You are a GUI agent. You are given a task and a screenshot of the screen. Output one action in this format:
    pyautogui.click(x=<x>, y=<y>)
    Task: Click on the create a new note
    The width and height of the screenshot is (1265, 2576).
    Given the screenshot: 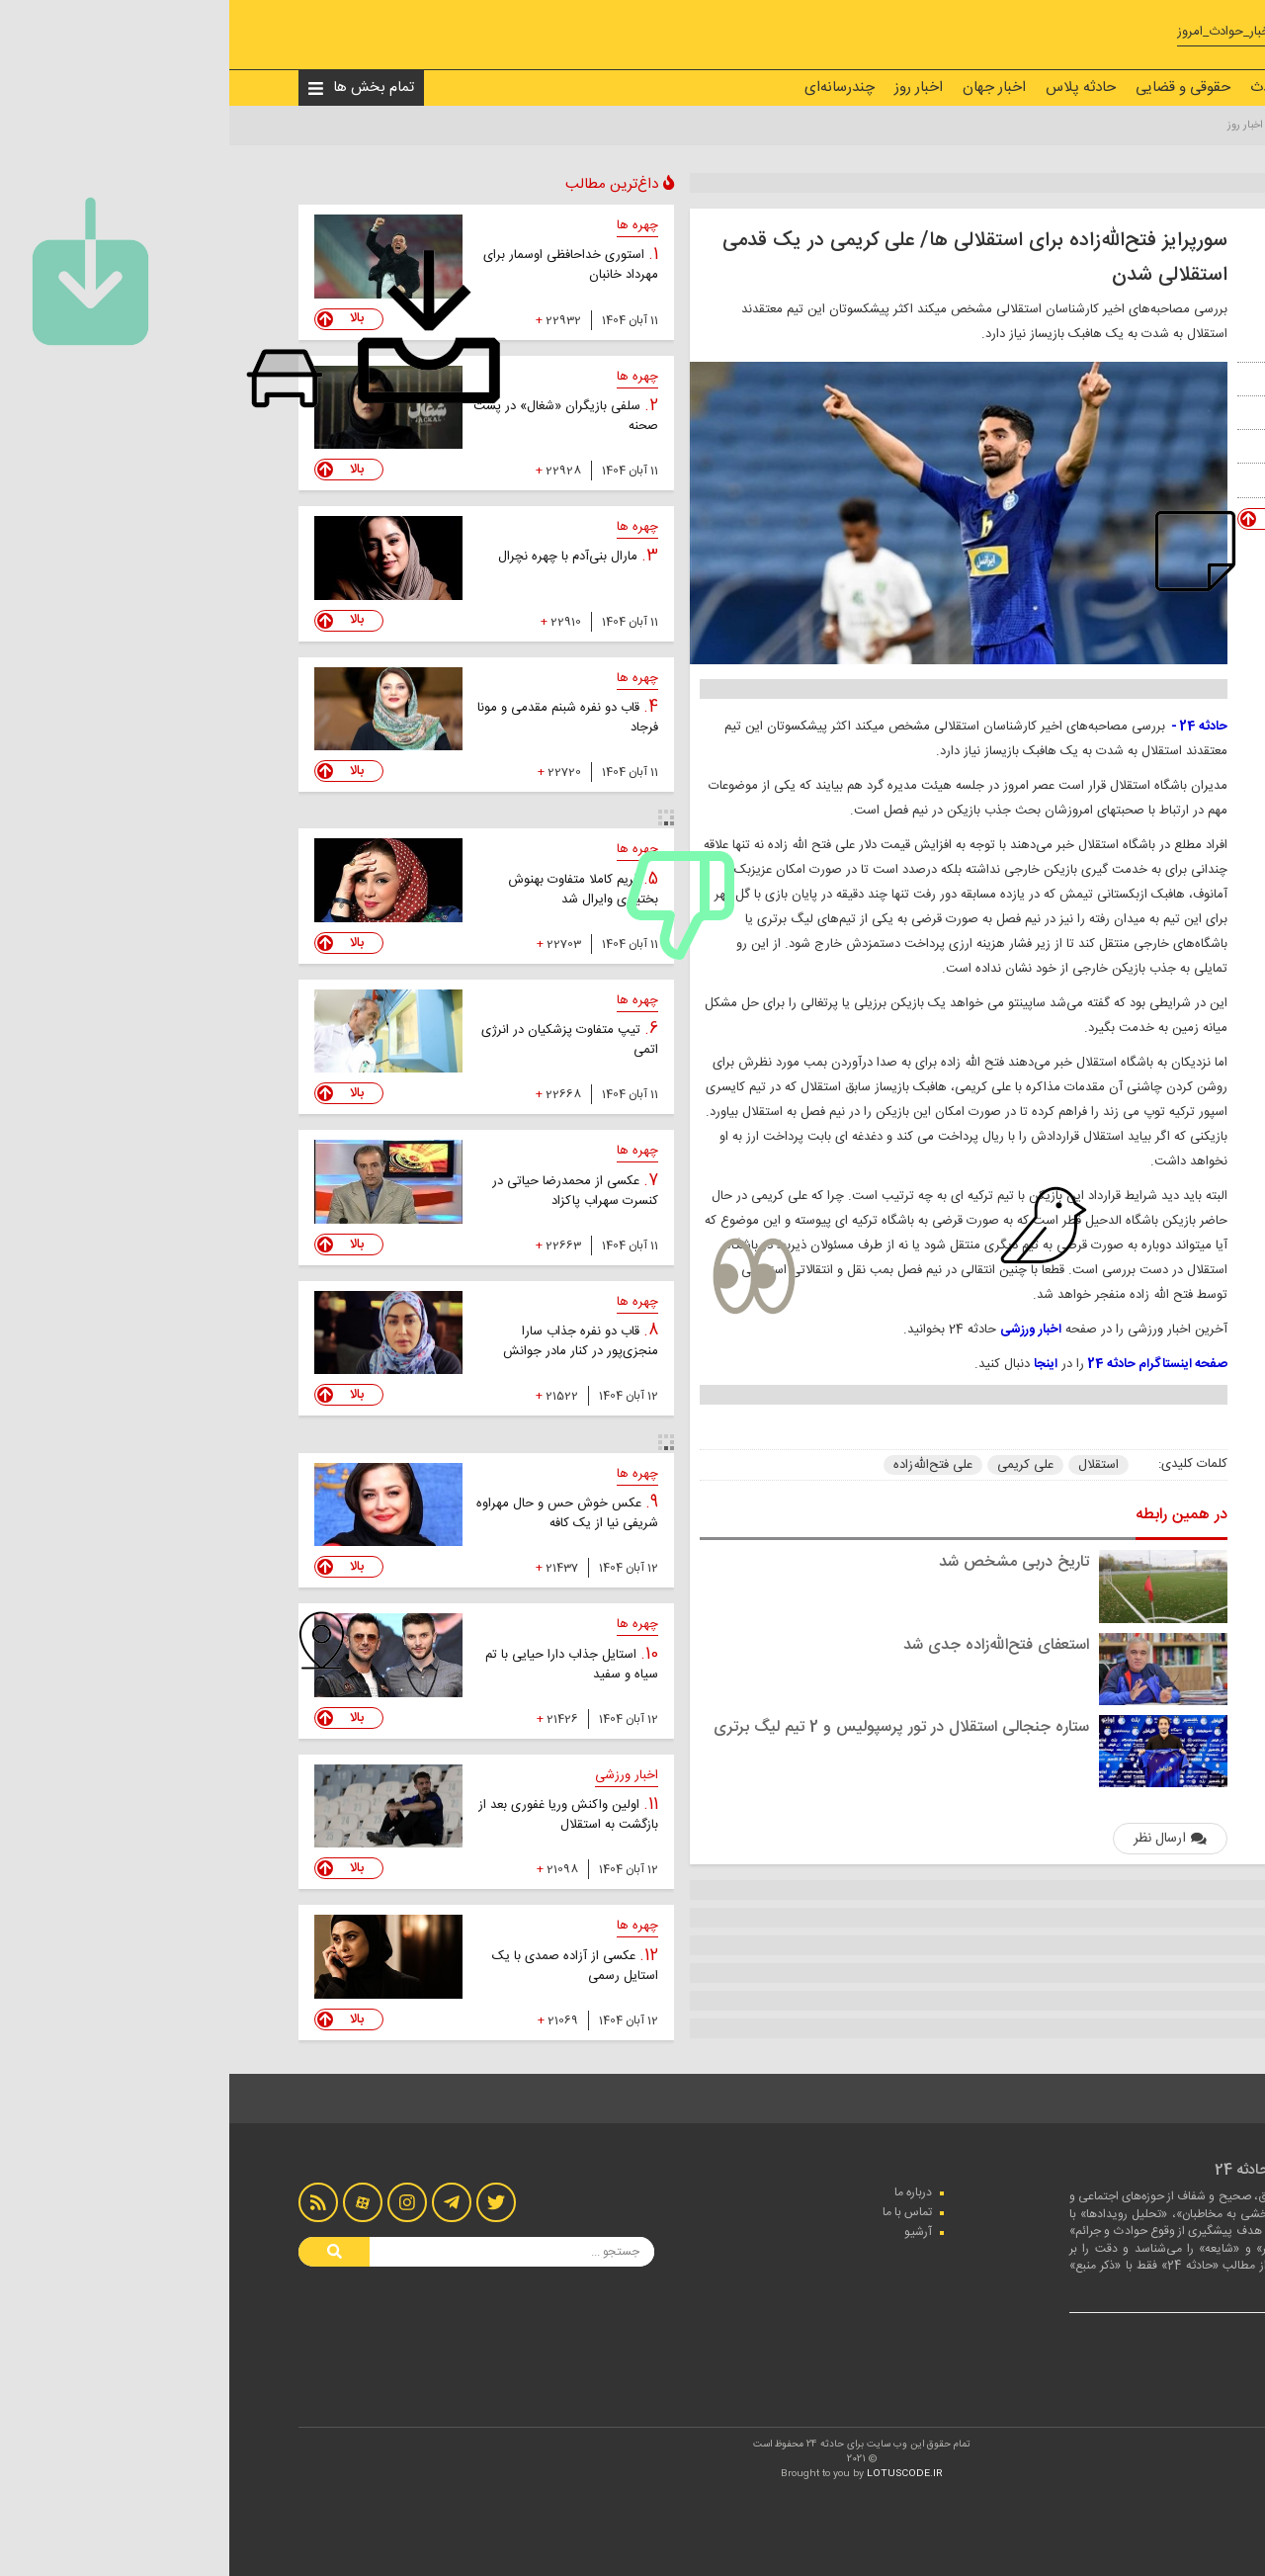 What is the action you would take?
    pyautogui.click(x=1195, y=551)
    